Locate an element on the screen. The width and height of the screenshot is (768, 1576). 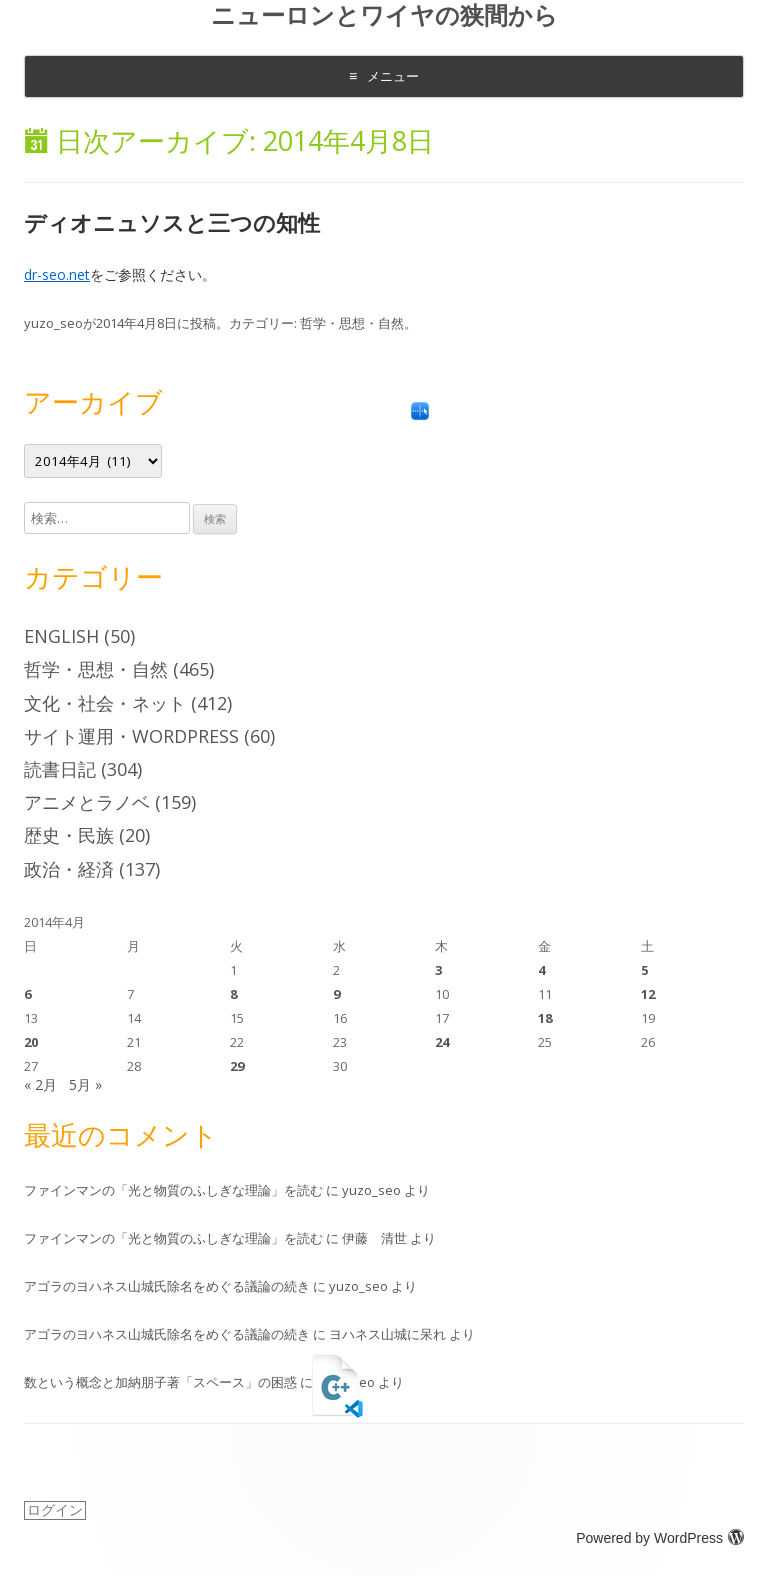
open a C++ source file in Visual Studio Code is located at coordinates (335, 1386).